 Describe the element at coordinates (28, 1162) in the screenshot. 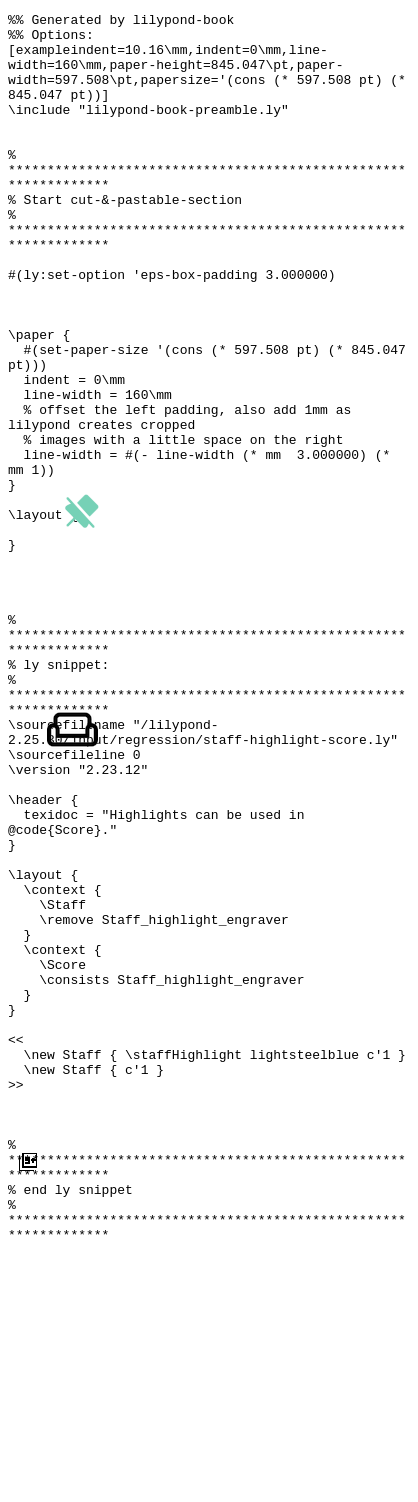

I see `indicates 9 or more items in a stack or collection` at that location.